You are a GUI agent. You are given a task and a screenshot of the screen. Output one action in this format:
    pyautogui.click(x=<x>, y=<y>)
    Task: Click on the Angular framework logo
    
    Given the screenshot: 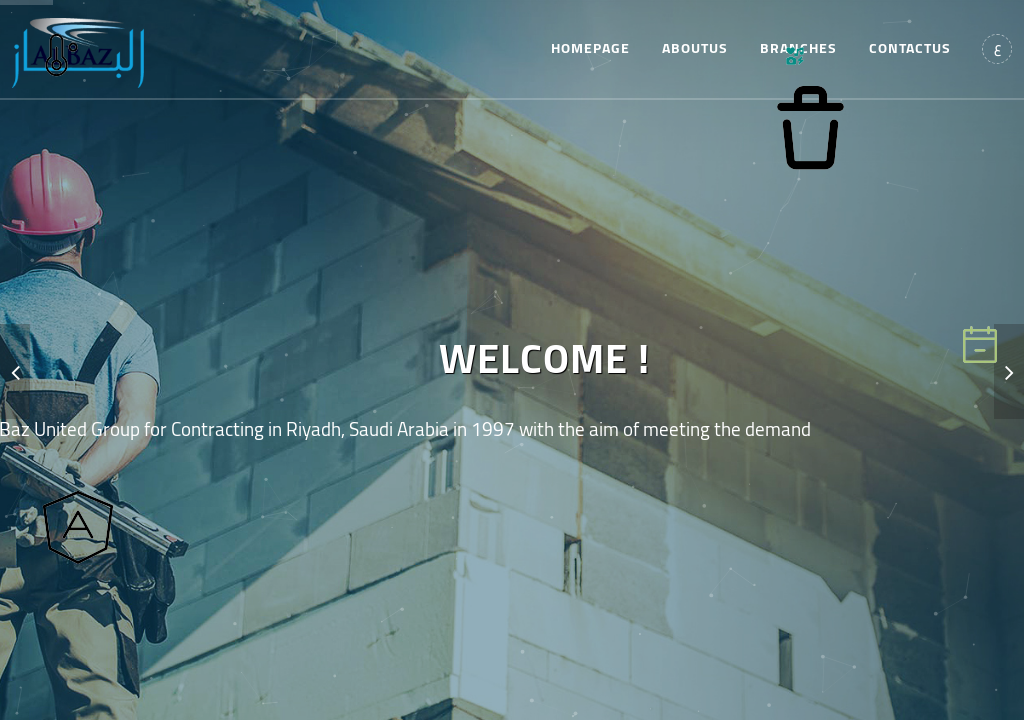 What is the action you would take?
    pyautogui.click(x=78, y=526)
    